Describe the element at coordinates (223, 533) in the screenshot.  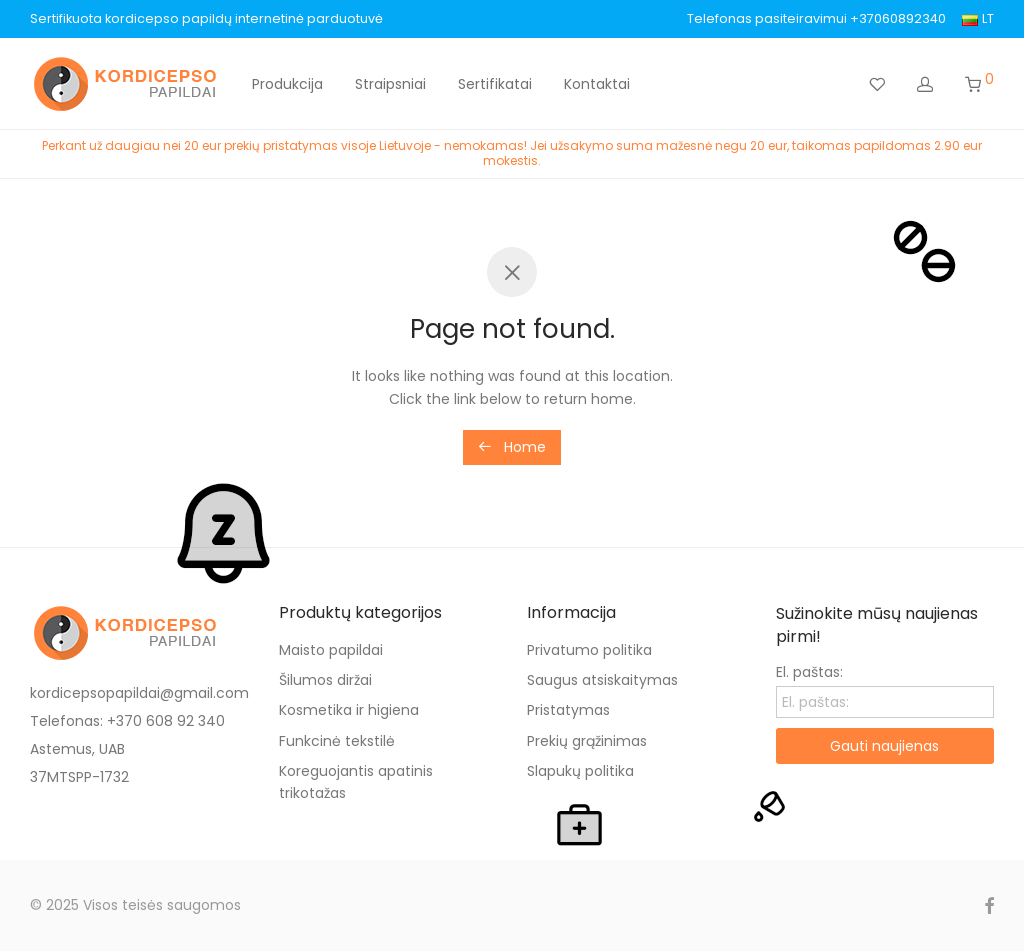
I see `mute notifications while sleeping` at that location.